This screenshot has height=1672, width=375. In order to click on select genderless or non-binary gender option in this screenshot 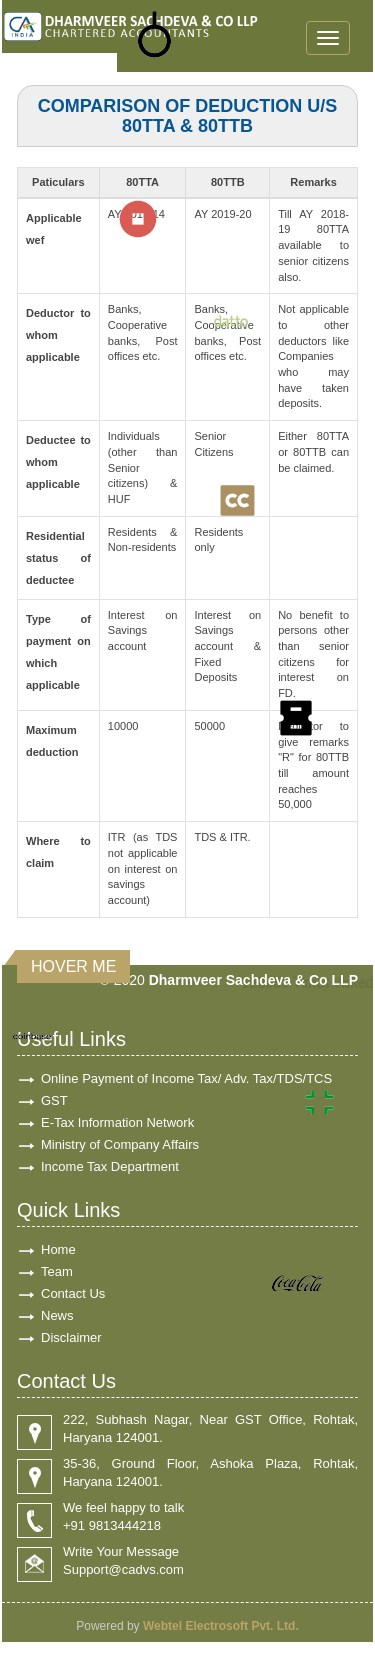, I will do `click(154, 35)`.